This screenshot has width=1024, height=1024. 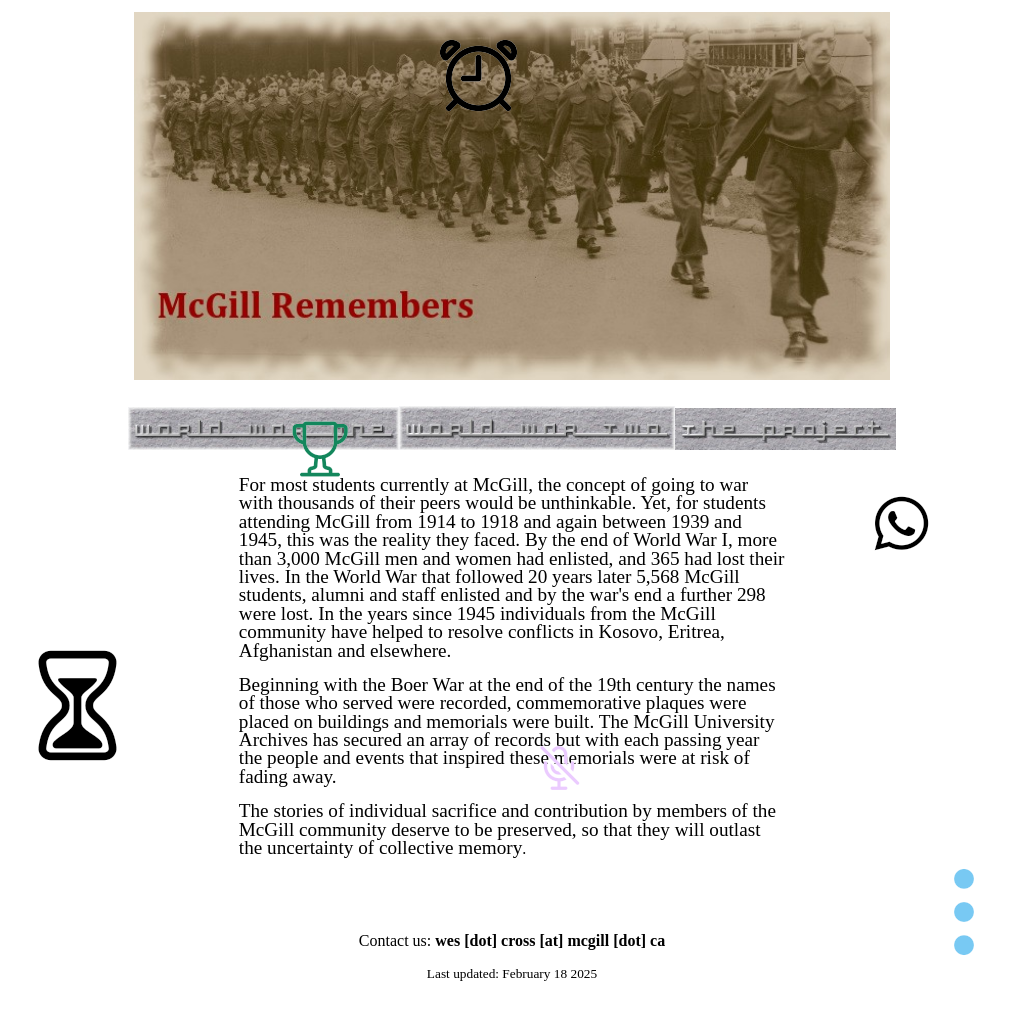 What do you see at coordinates (901, 523) in the screenshot?
I see `open WhatsApp messaging app` at bounding box center [901, 523].